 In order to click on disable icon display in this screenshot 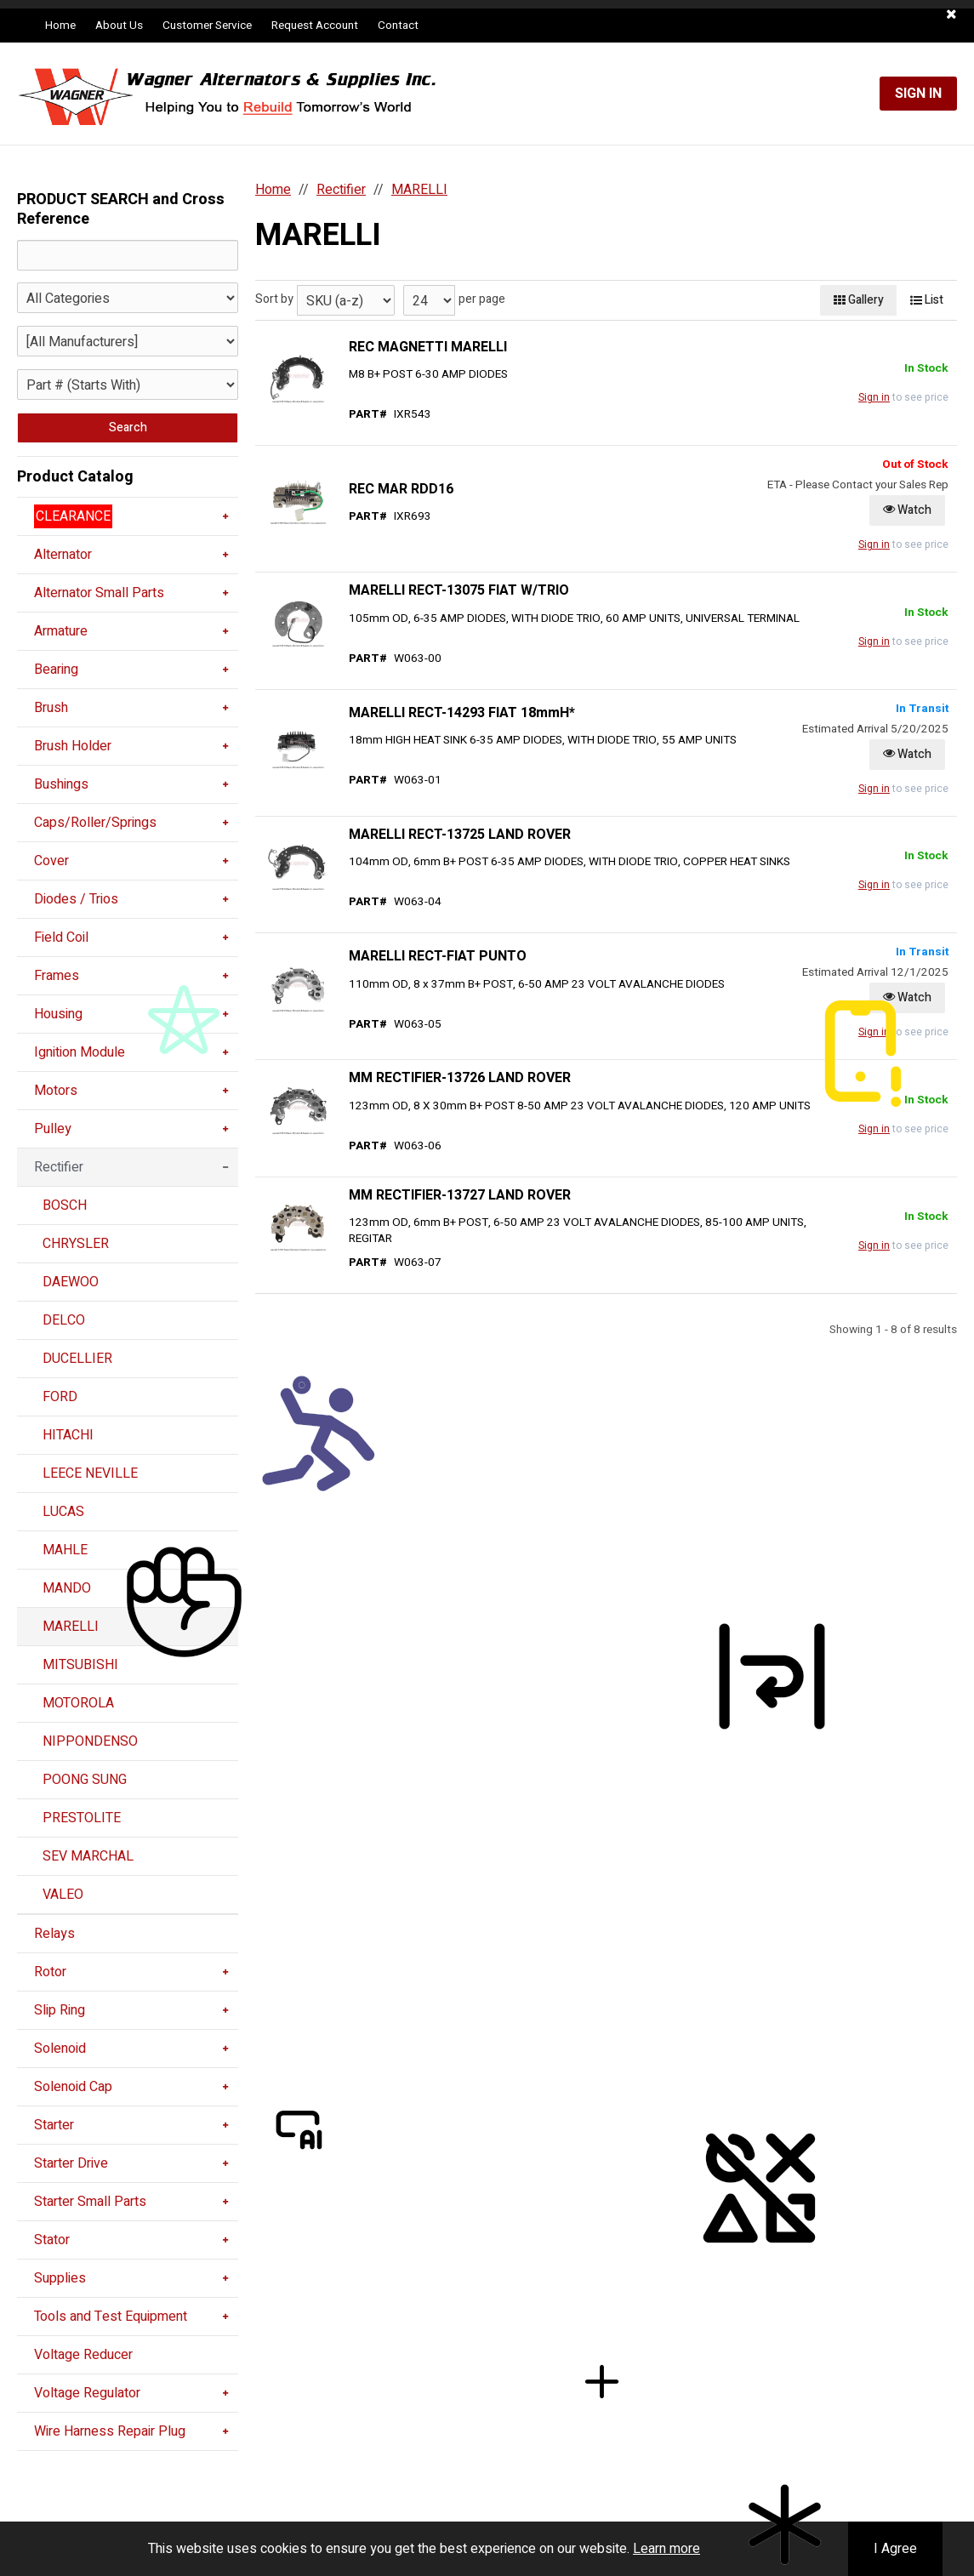, I will do `click(760, 2188)`.